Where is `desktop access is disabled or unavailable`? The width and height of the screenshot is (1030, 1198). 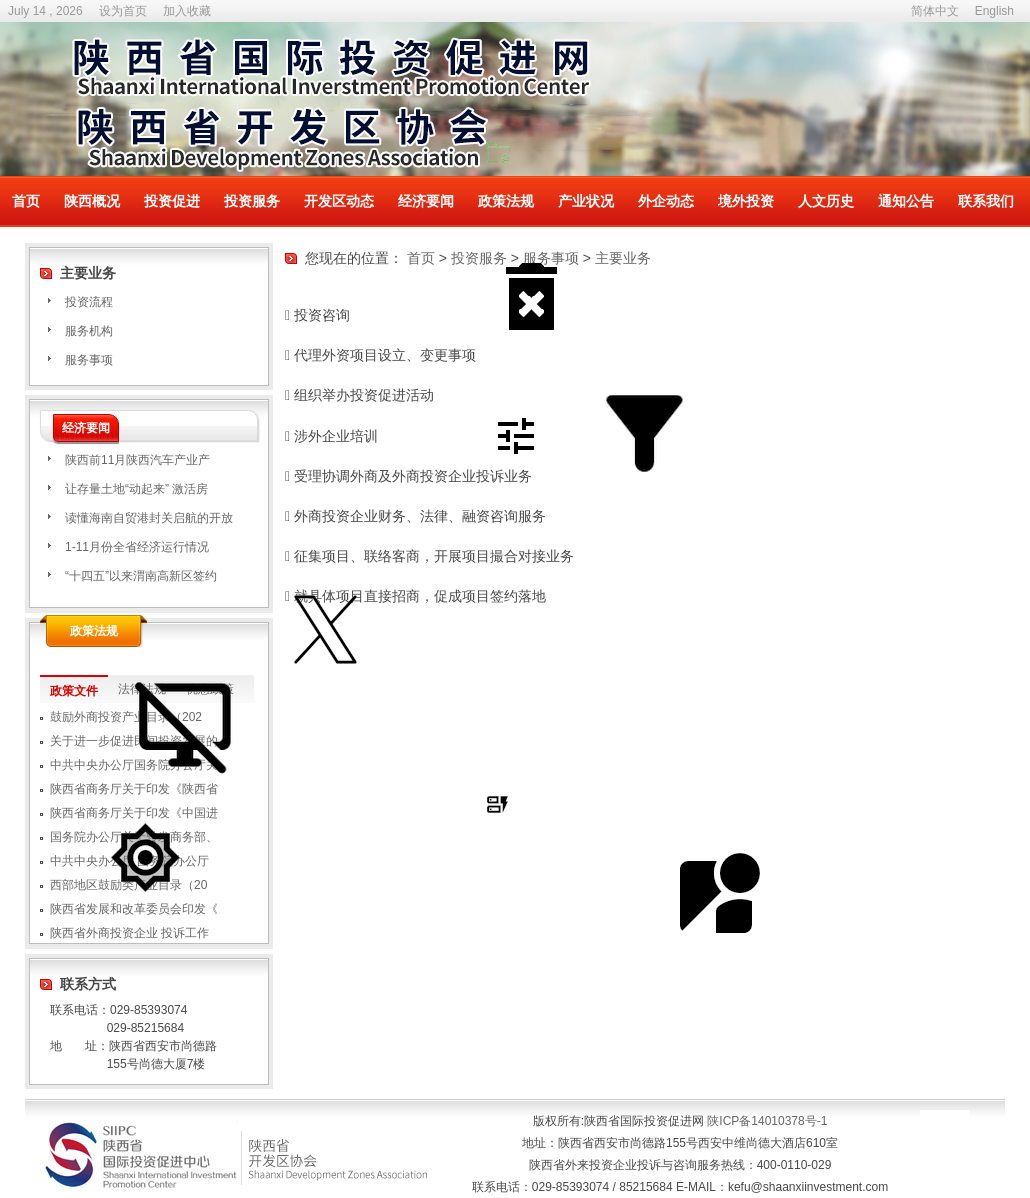 desktop access is disabled or unavailable is located at coordinates (185, 725).